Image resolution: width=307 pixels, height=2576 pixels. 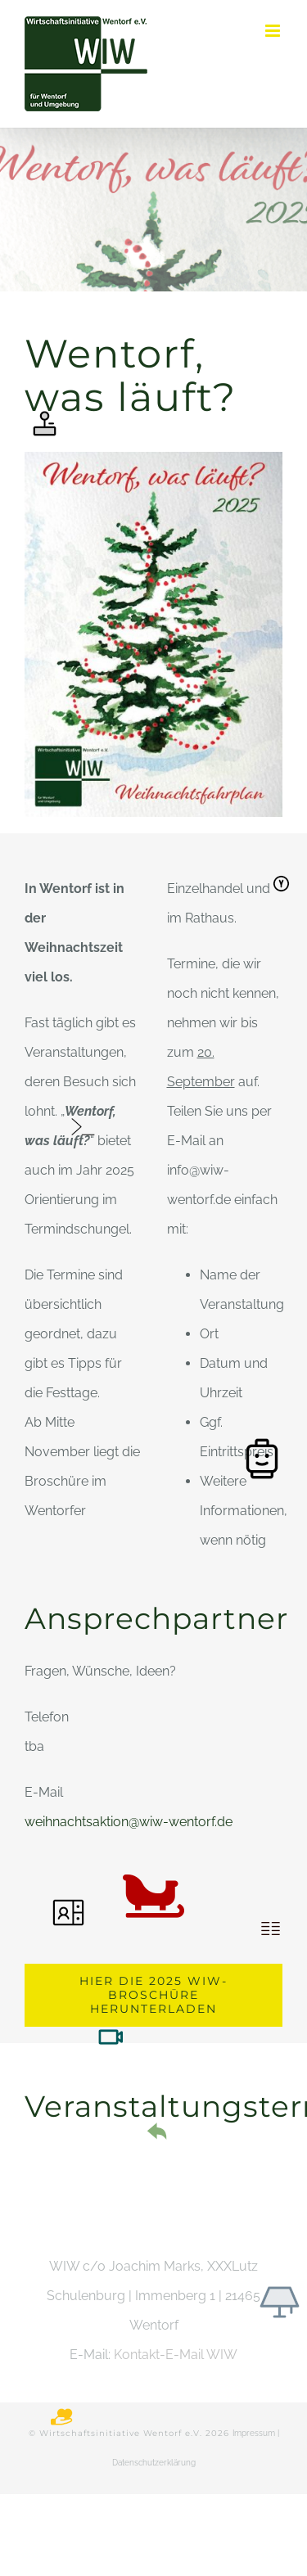 I want to click on switch to multi-column text layout, so click(x=270, y=1929).